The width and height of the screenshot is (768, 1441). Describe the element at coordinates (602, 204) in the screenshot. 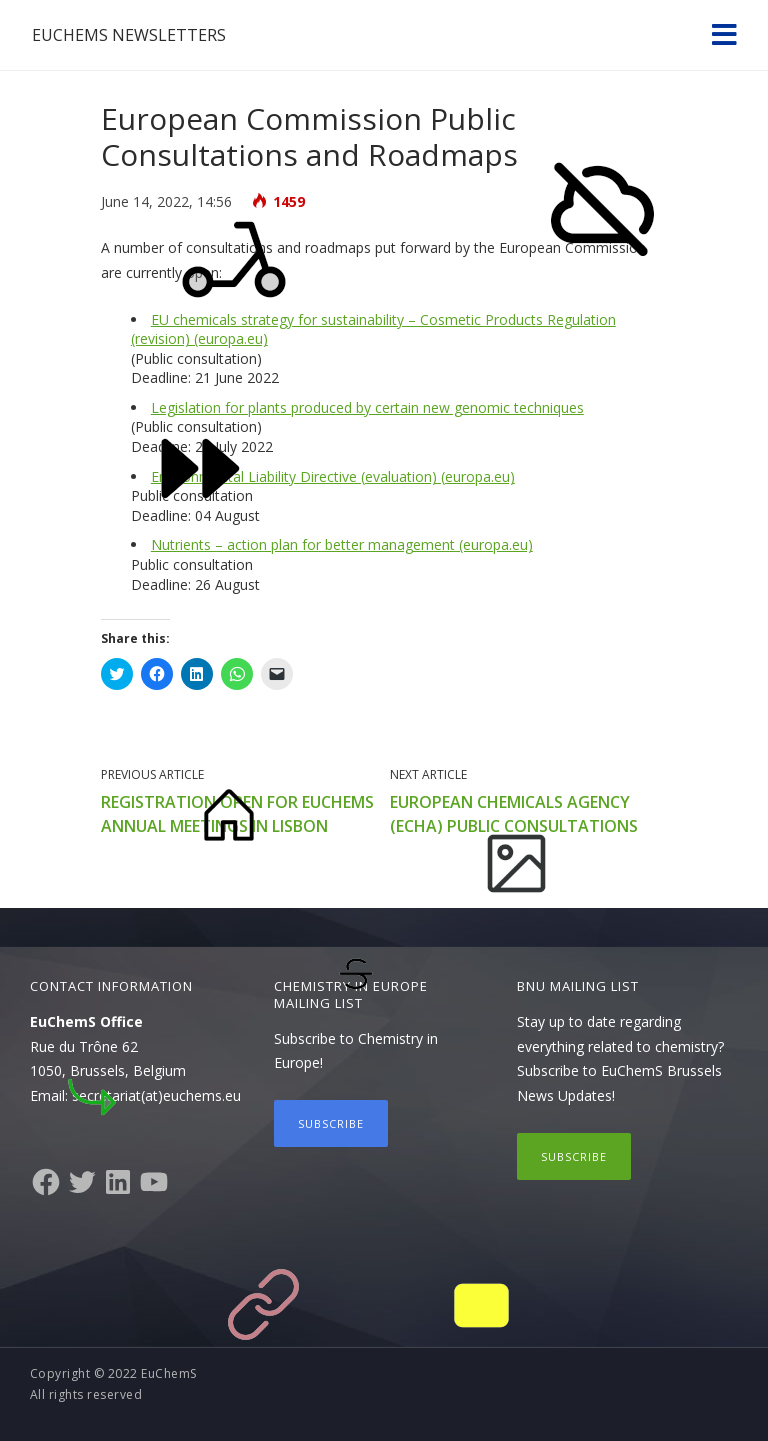

I see `indicates cloud sync is unavailable` at that location.